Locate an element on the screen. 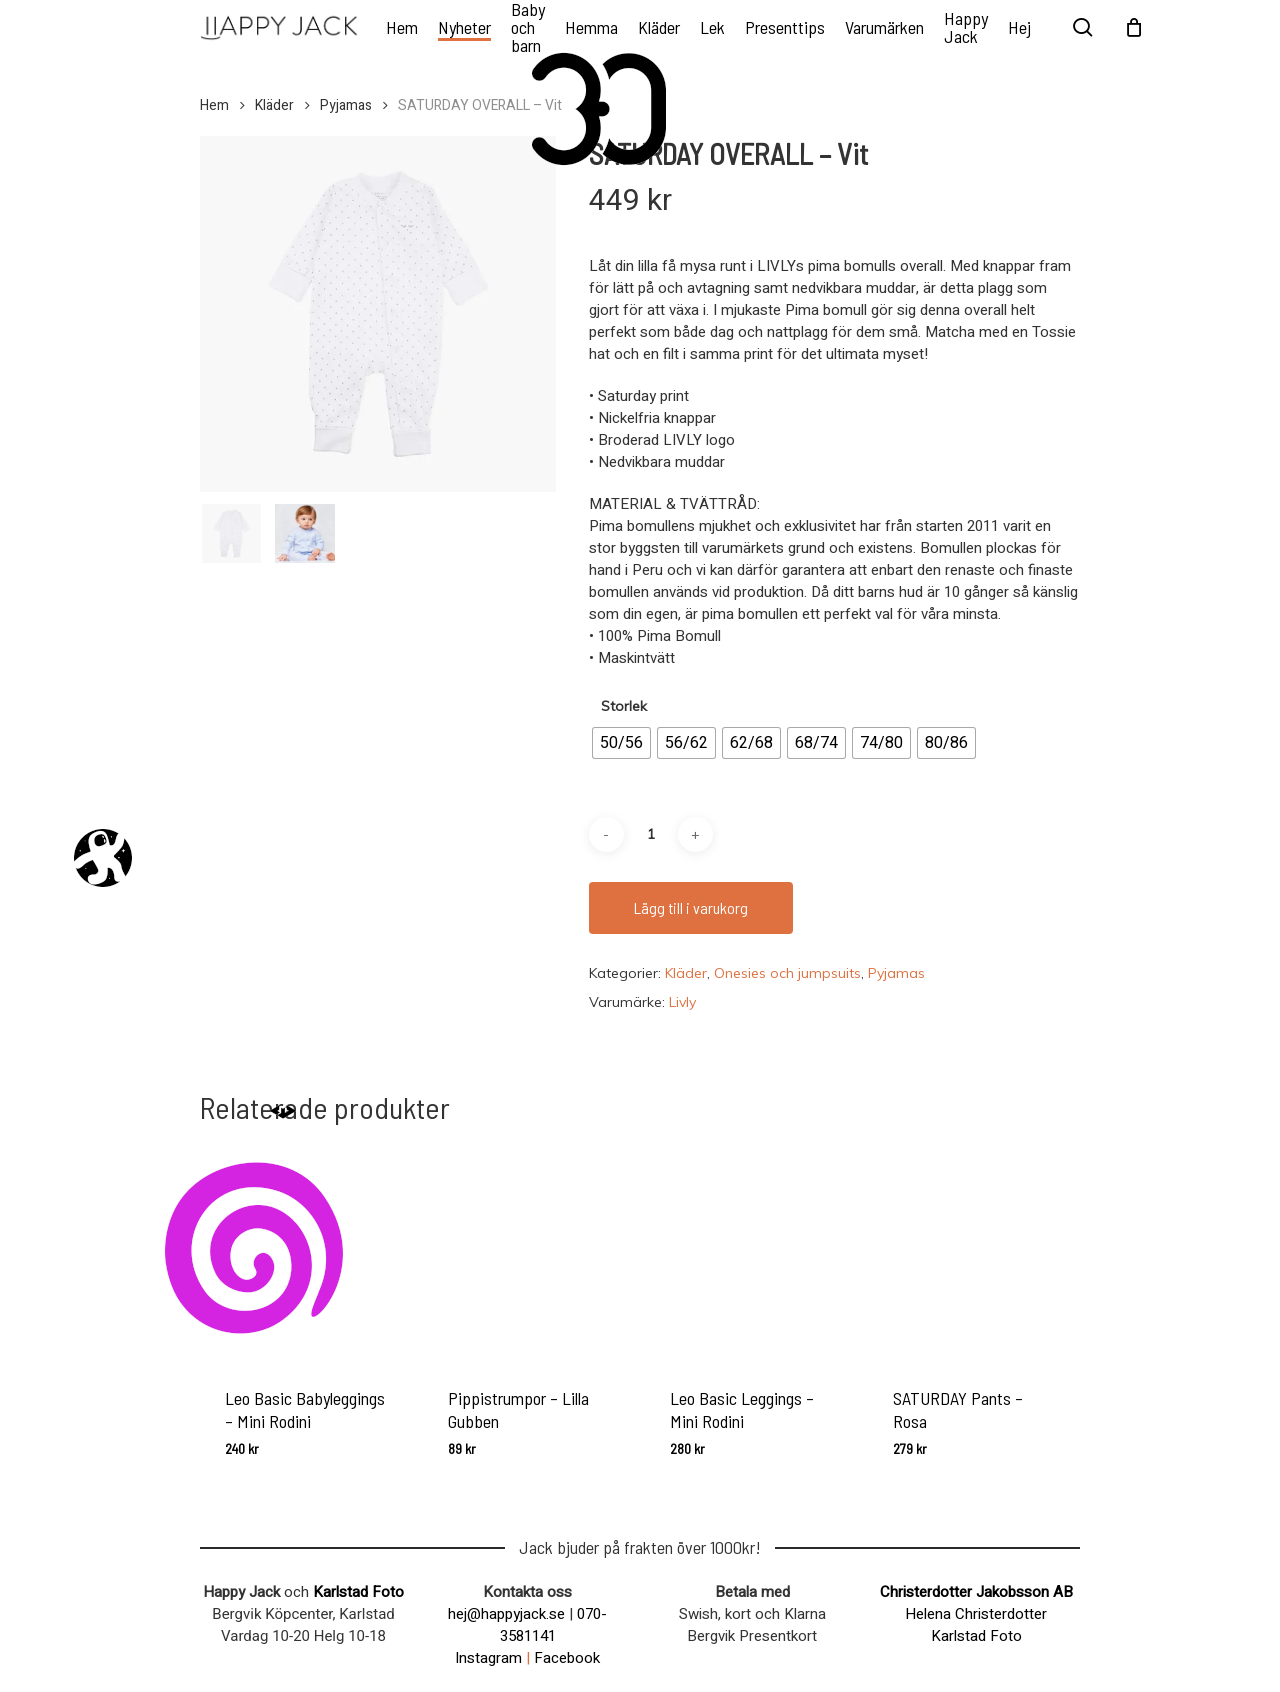  open the odysee app is located at coordinates (103, 858).